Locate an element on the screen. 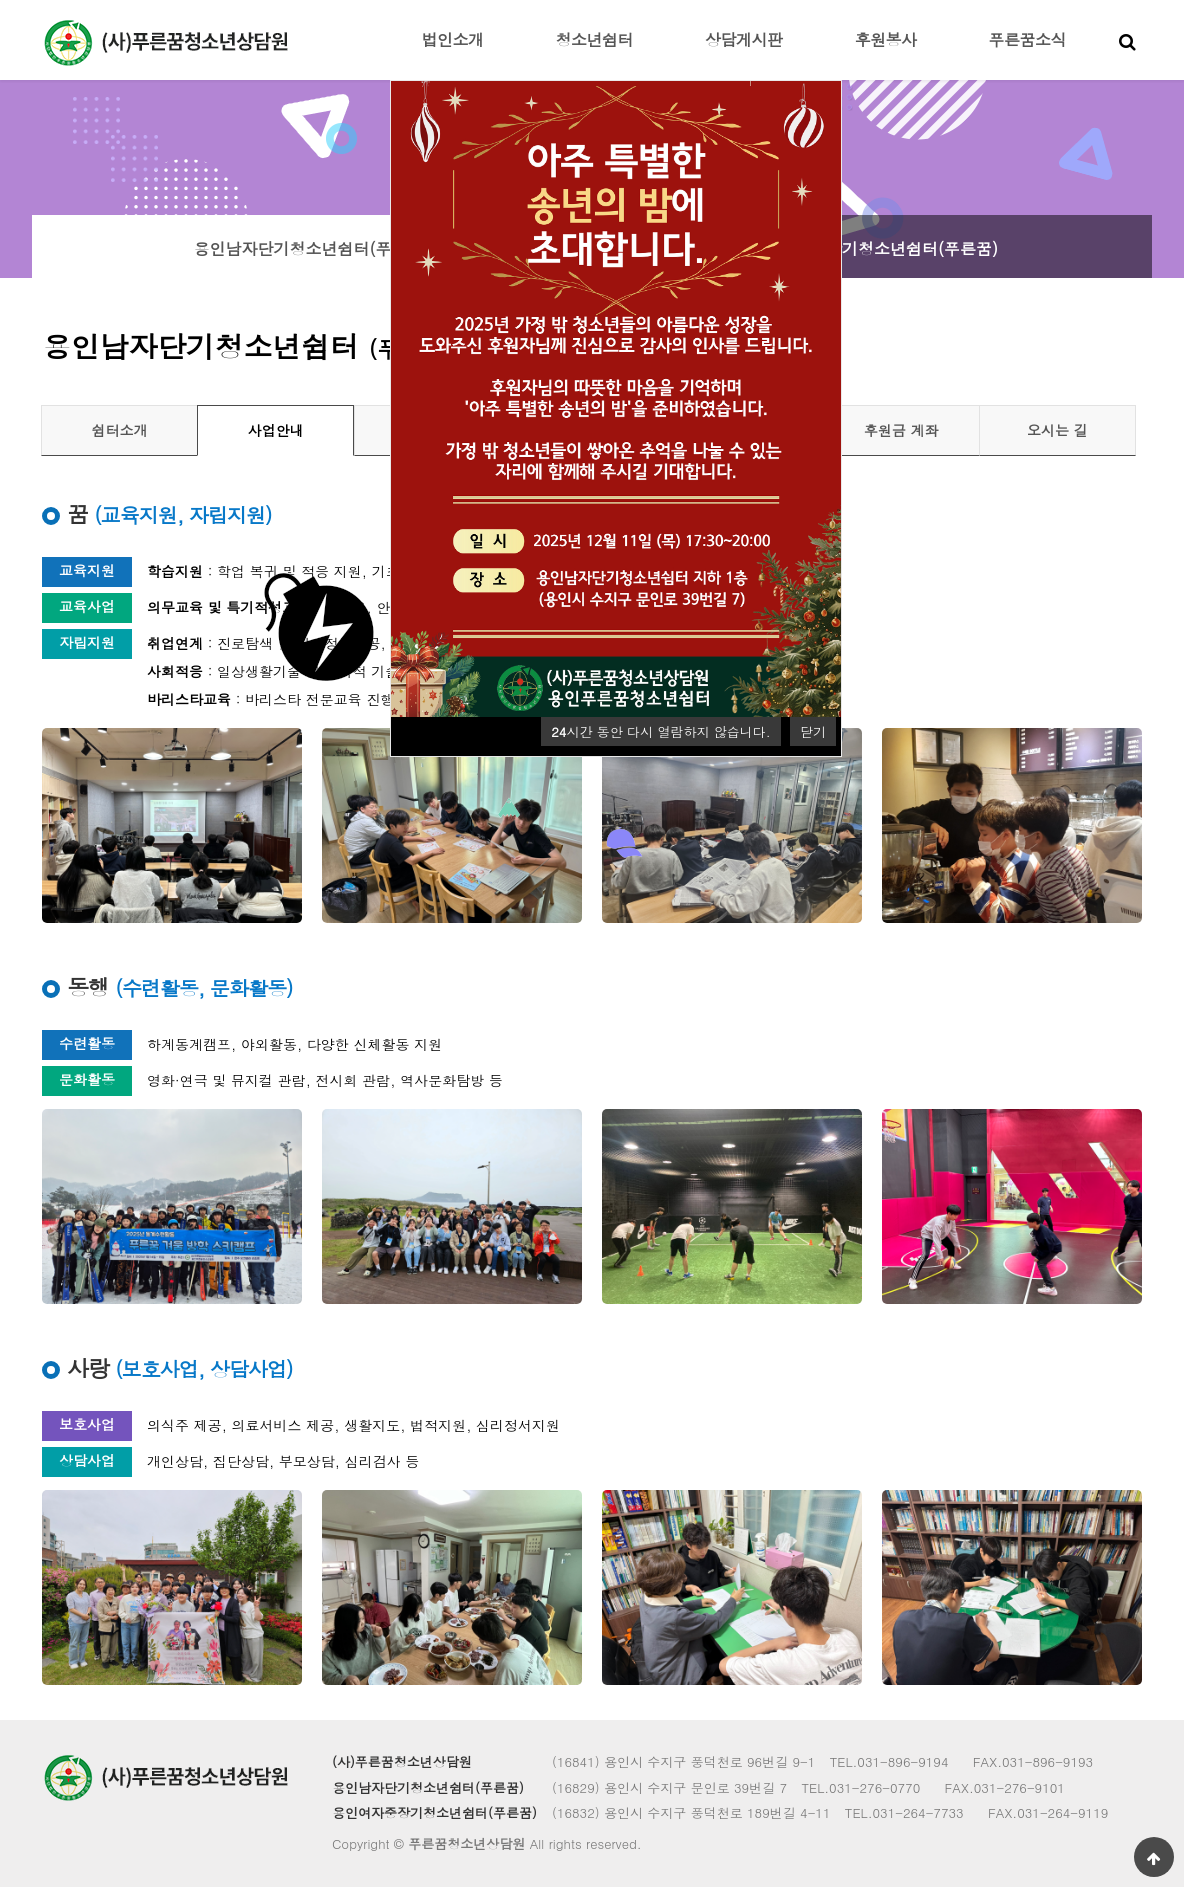  access player profile or avatar customization is located at coordinates (624, 842).